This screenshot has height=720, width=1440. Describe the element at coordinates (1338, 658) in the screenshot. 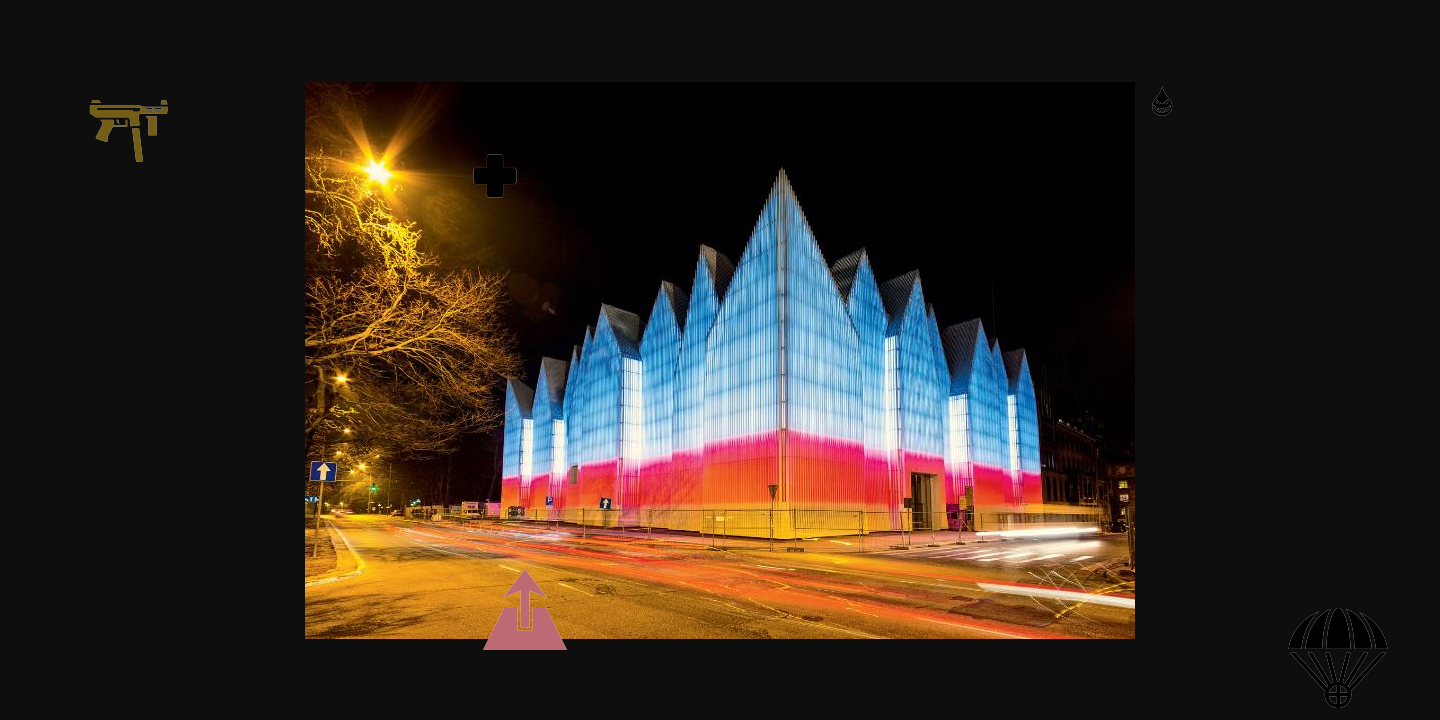

I see `airdrop or delivery incoming` at that location.